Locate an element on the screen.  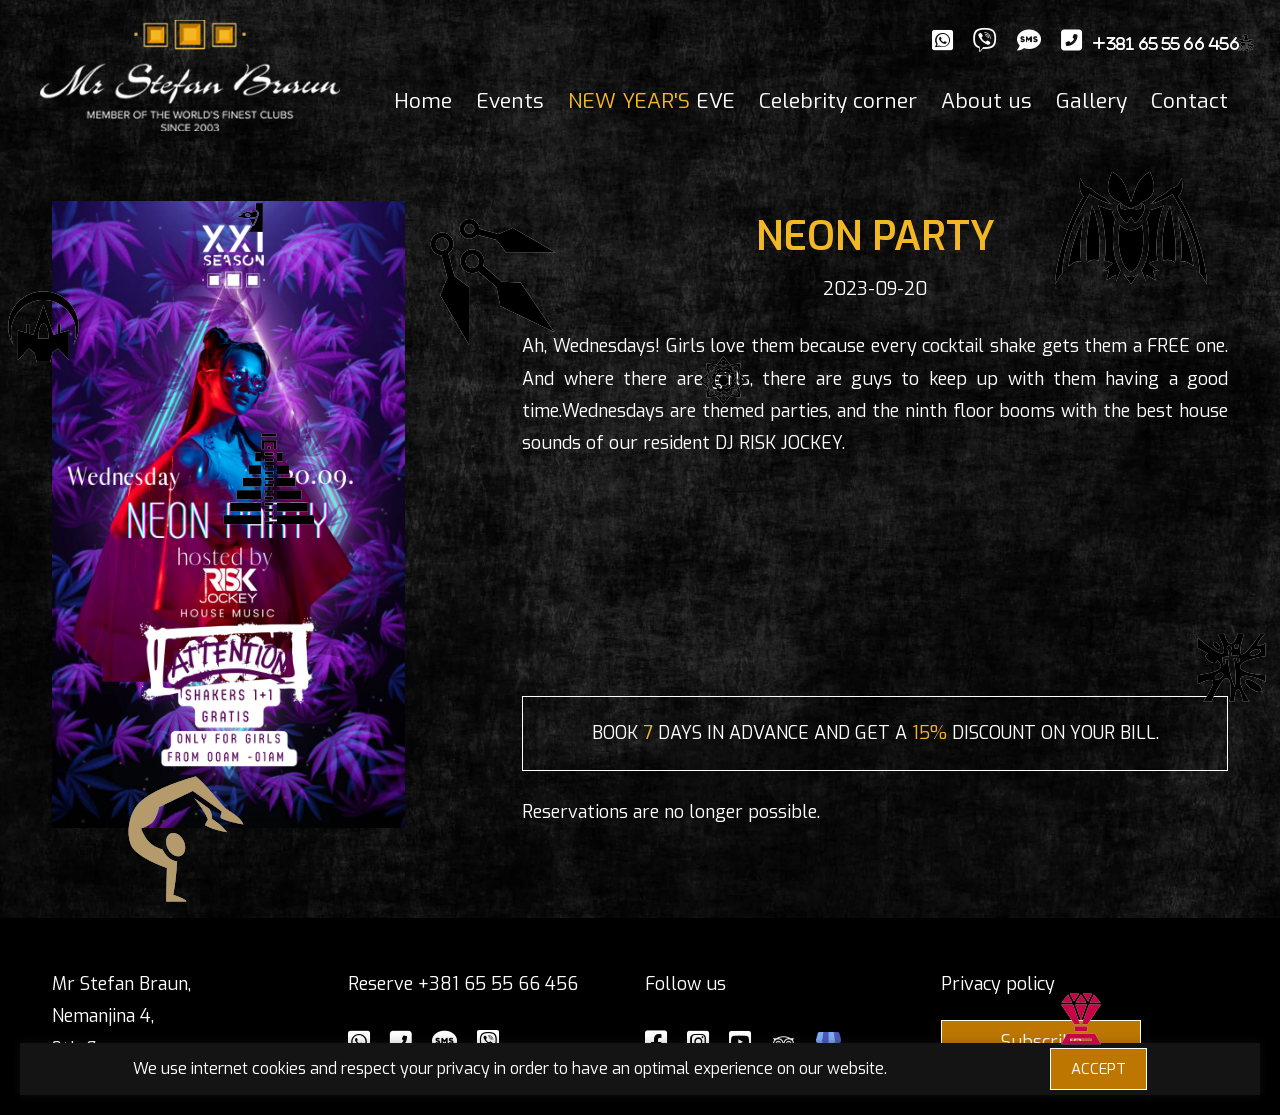
indicates a foraging or mushroom gathering activity is located at coordinates (248, 217).